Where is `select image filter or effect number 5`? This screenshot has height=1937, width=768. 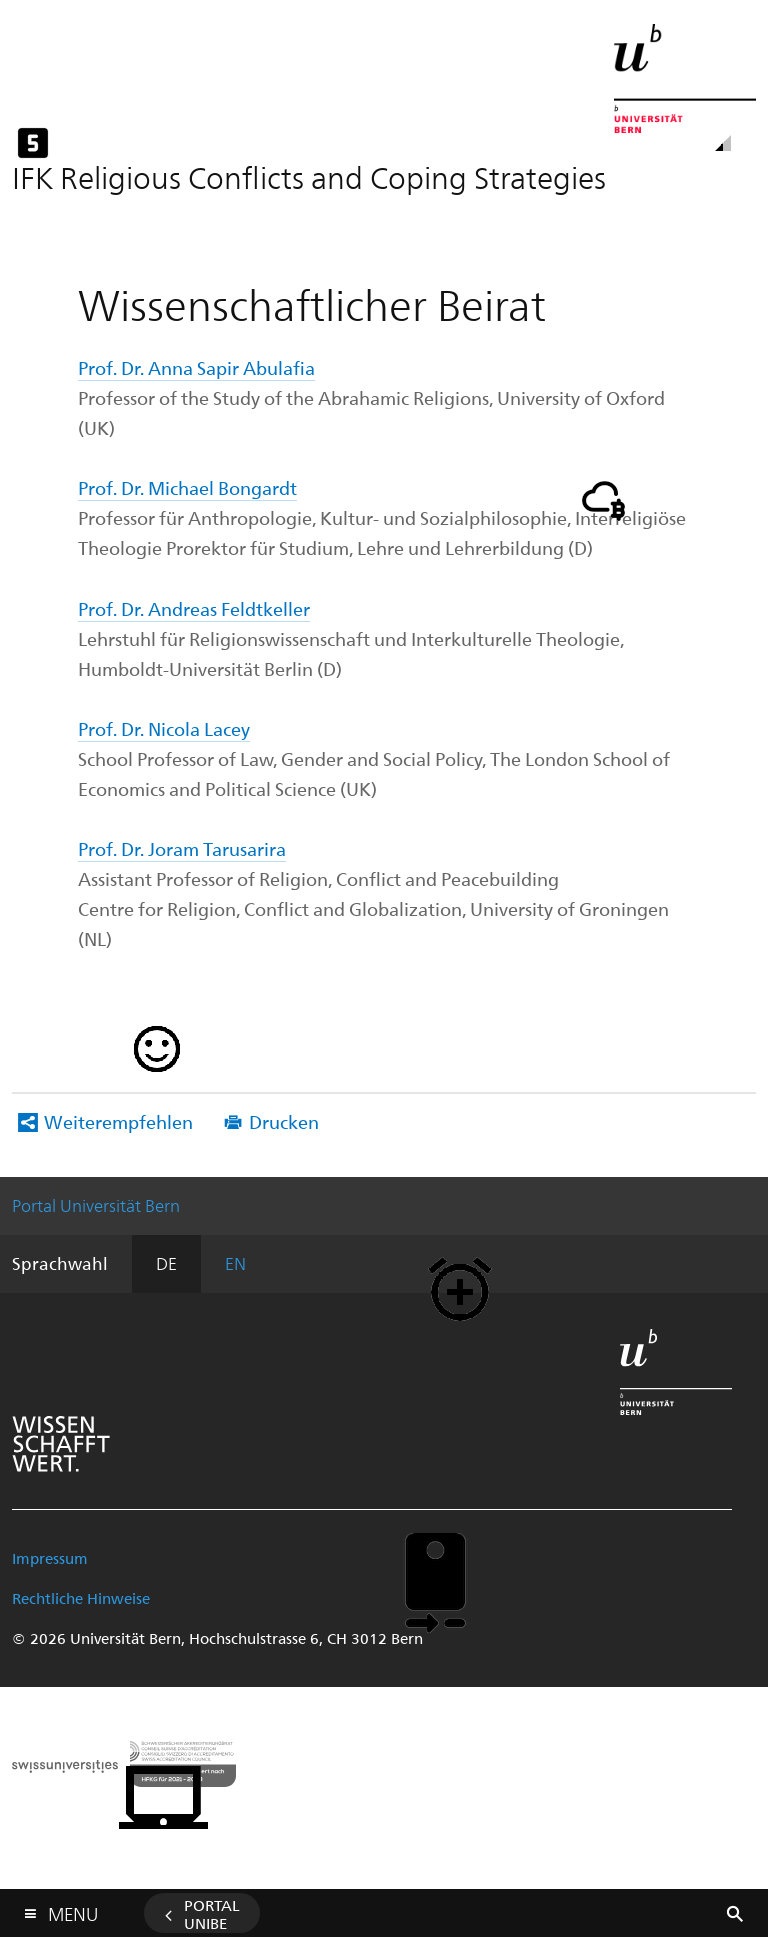 select image filter or effect number 5 is located at coordinates (33, 143).